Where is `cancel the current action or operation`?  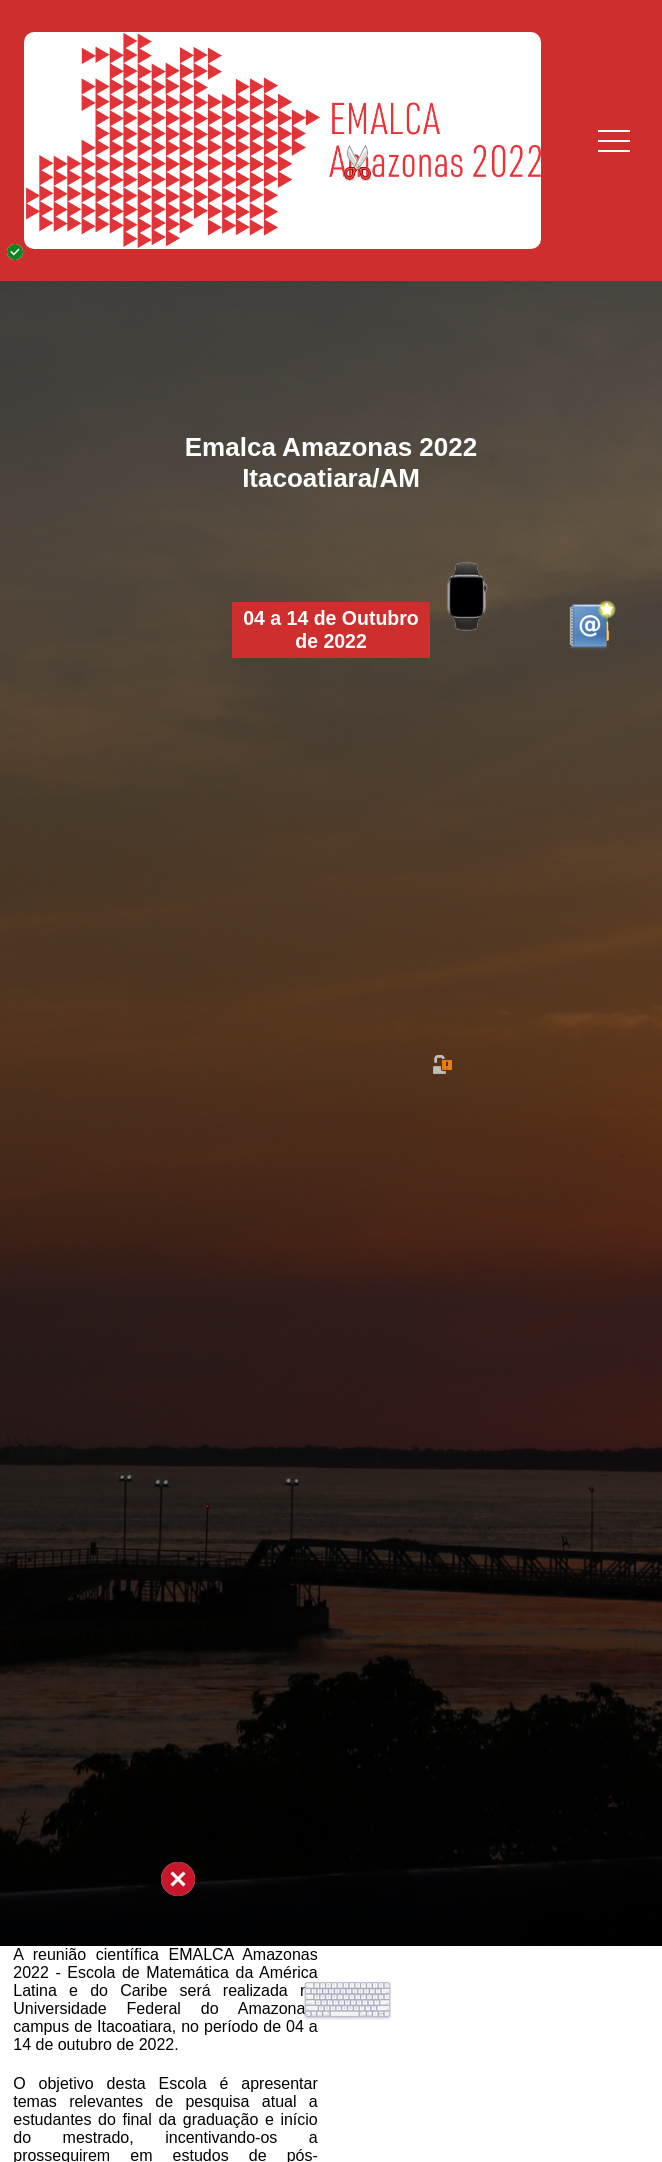 cancel the current action or operation is located at coordinates (178, 1879).